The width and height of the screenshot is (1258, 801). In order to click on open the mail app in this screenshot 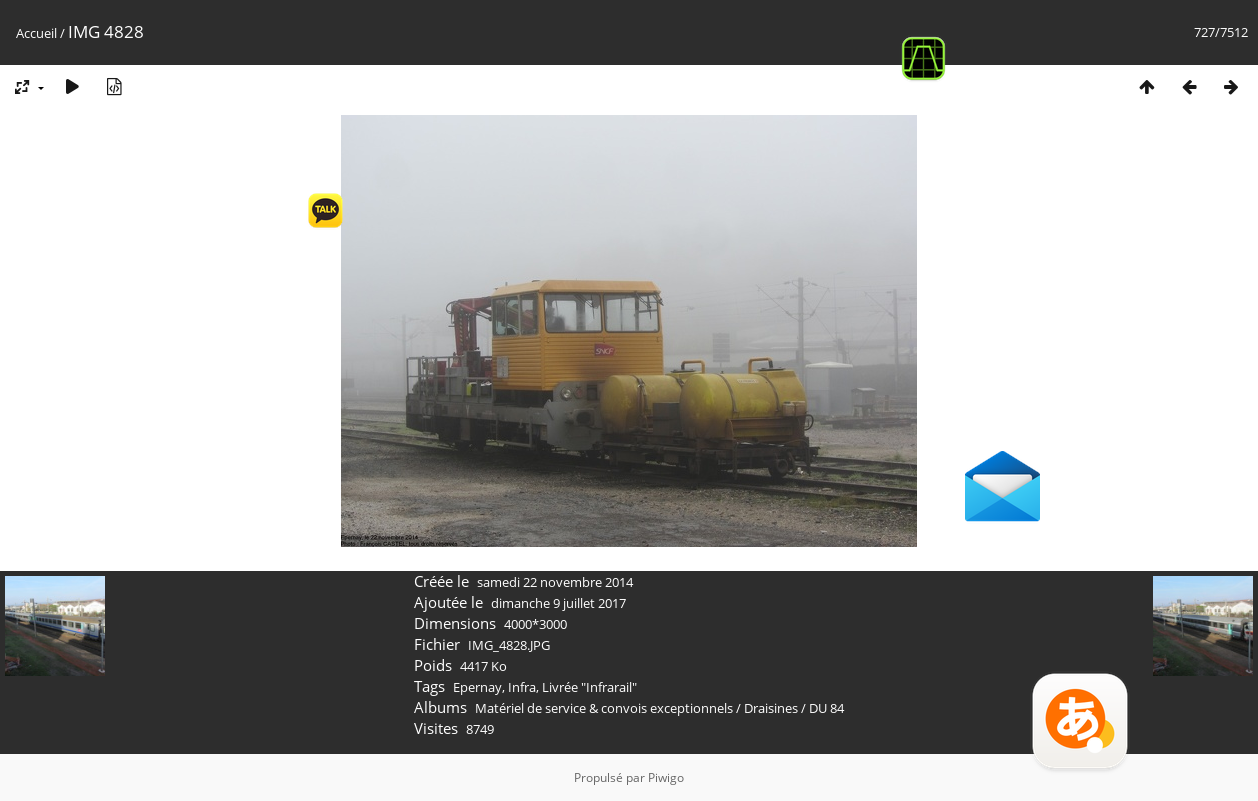, I will do `click(1002, 488)`.